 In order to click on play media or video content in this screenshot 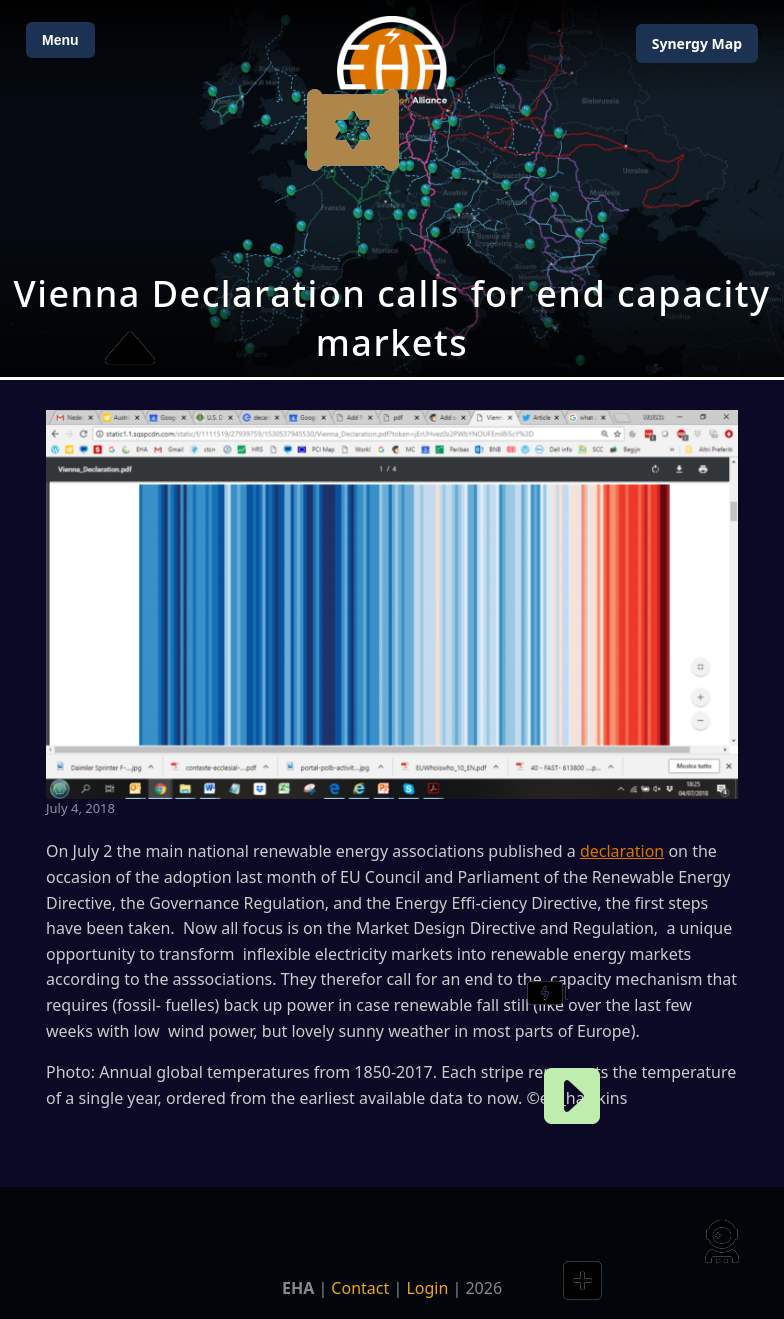, I will do `click(572, 1096)`.